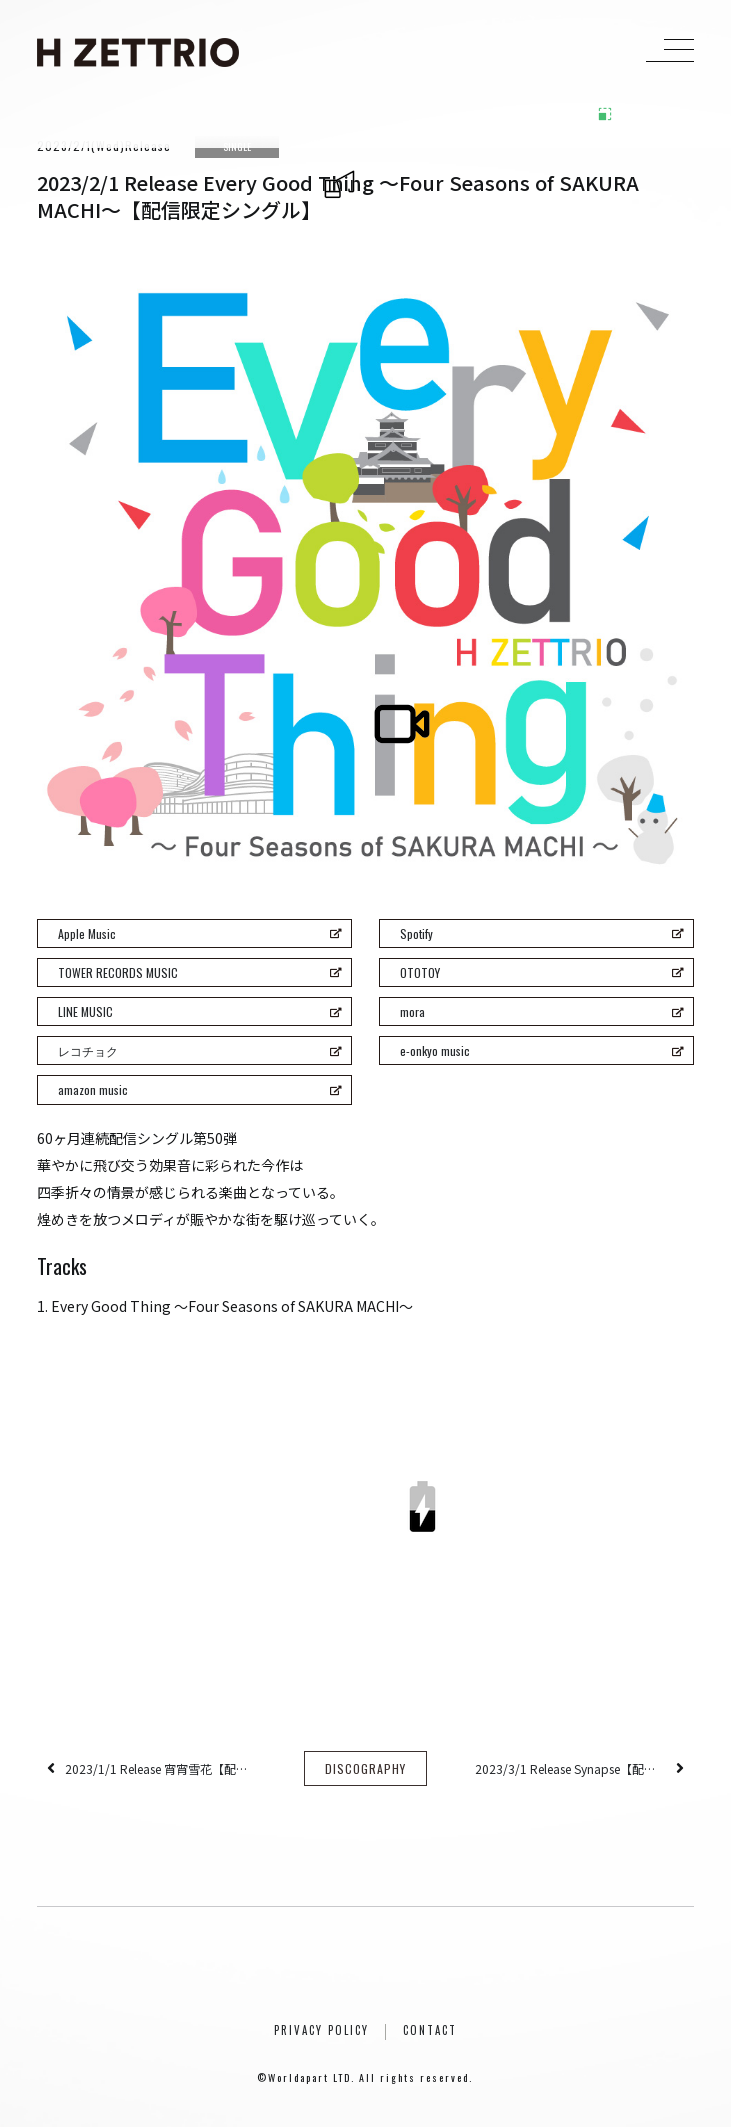 The width and height of the screenshot is (731, 2127). Describe the element at coordinates (422, 1506) in the screenshot. I see `indicates battery is charging at 50% capacity` at that location.